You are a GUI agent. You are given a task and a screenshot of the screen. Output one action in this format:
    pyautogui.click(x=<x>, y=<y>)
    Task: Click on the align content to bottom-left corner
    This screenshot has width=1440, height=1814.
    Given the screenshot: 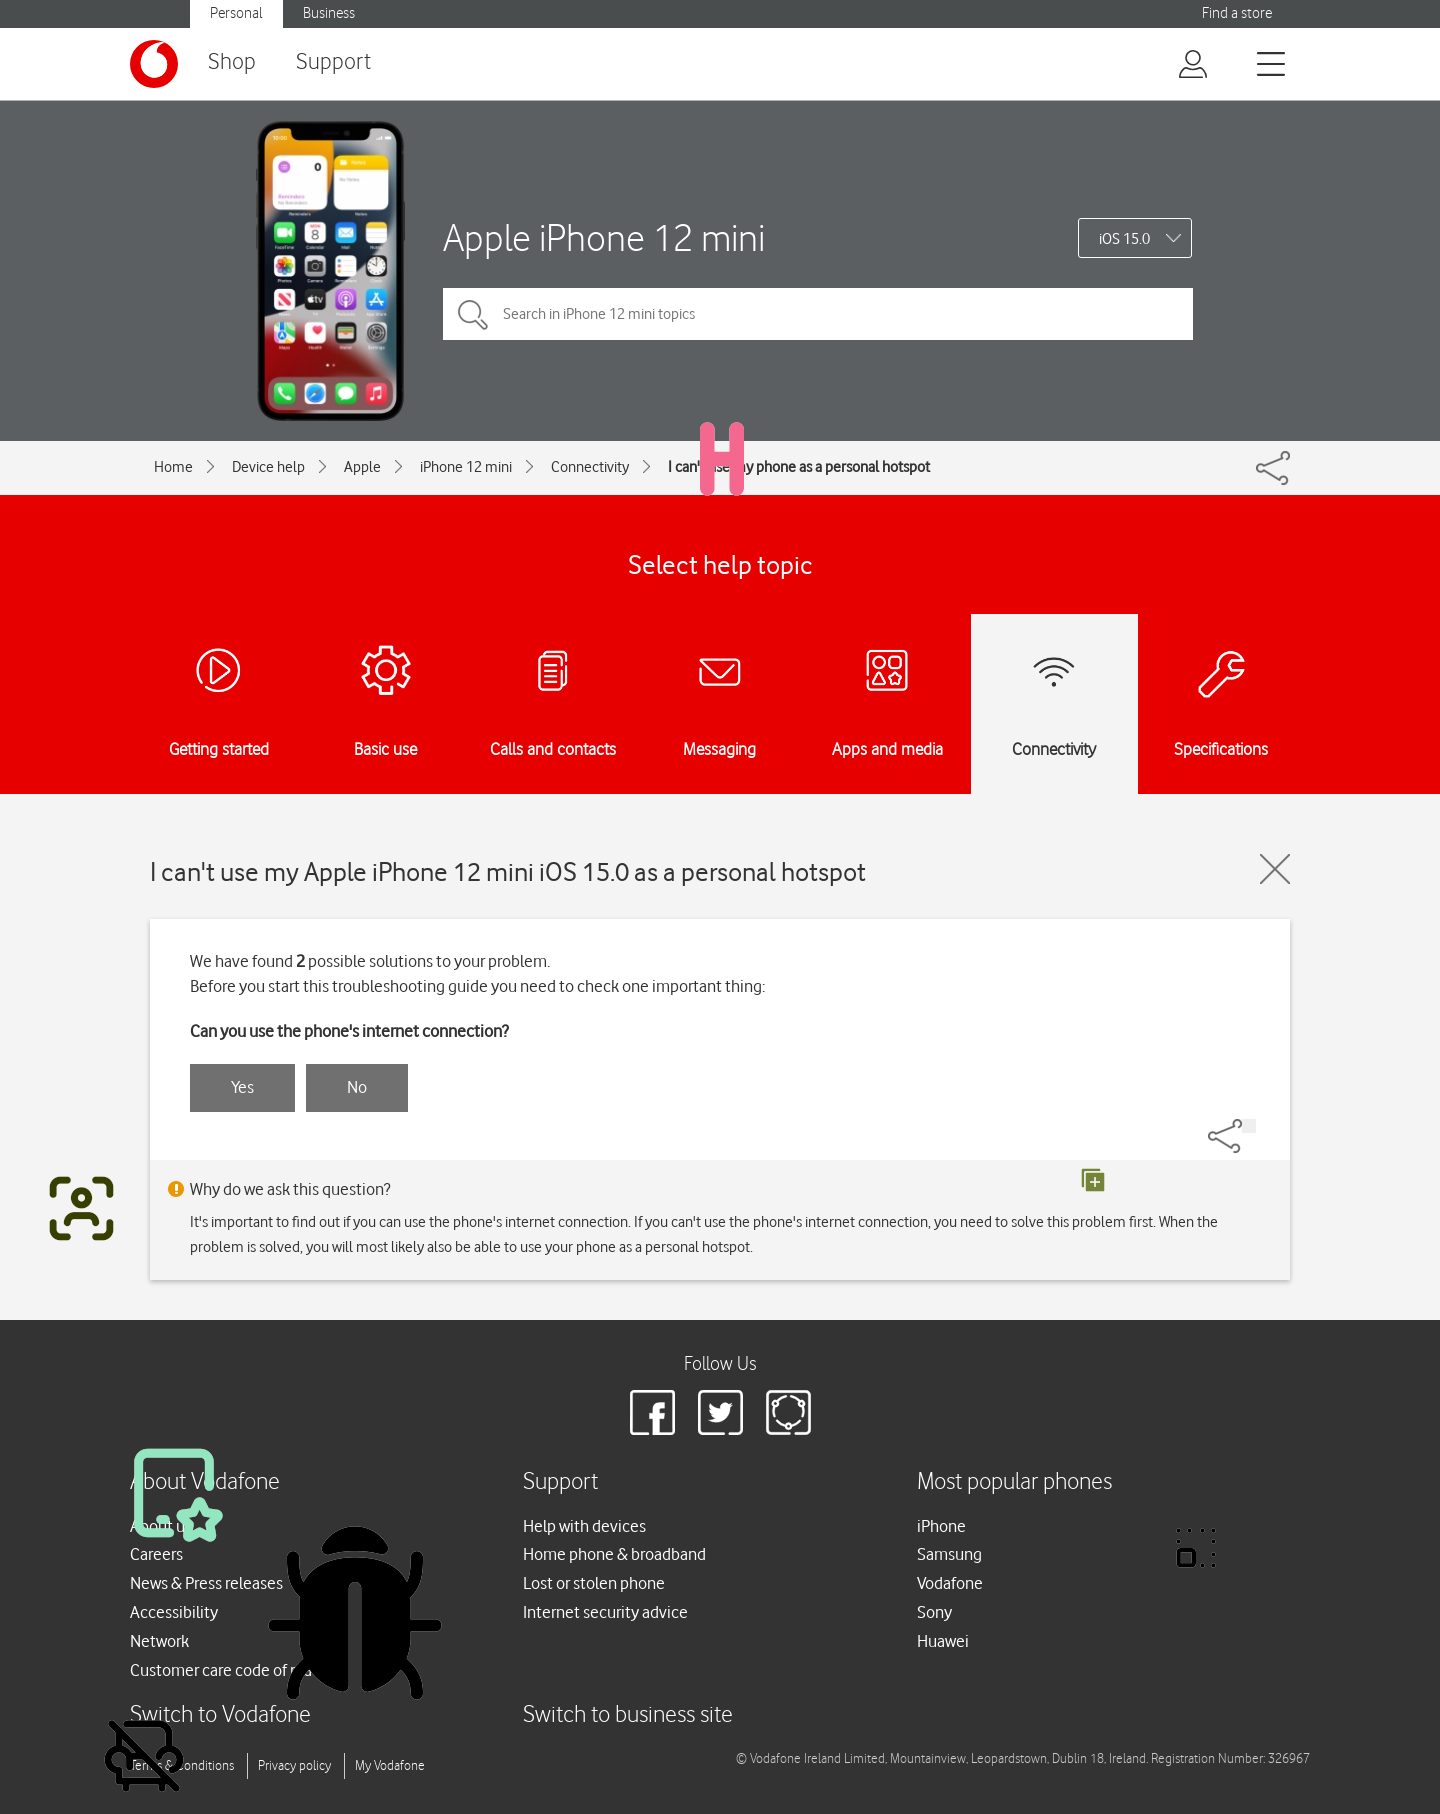 What is the action you would take?
    pyautogui.click(x=1196, y=1548)
    